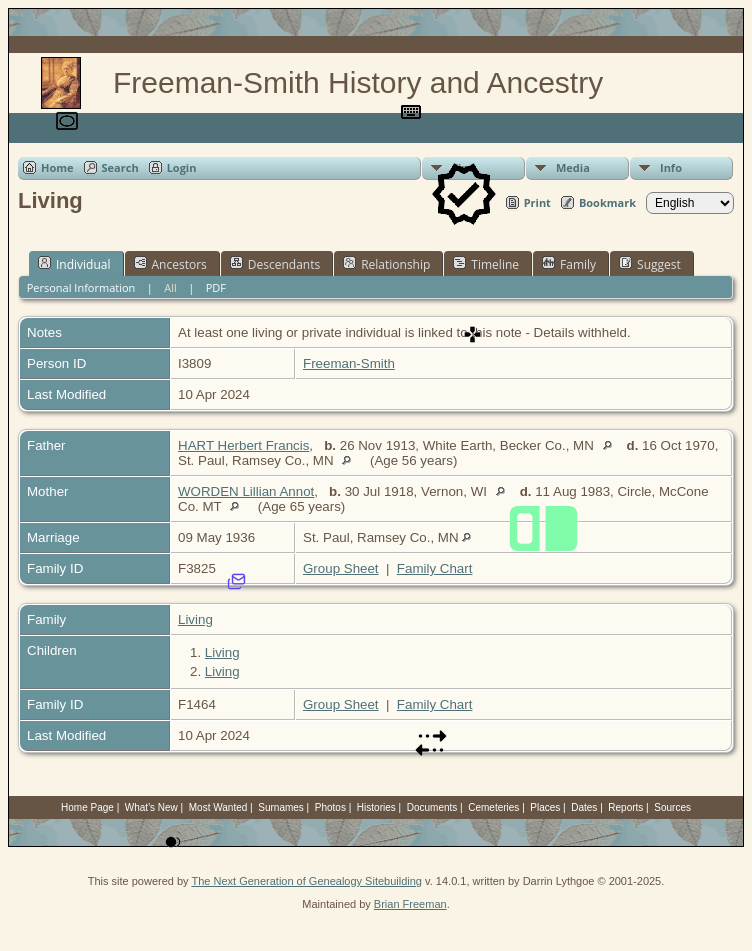 The height and width of the screenshot is (951, 752). What do you see at coordinates (67, 121) in the screenshot?
I see `apply vignette effect to photo` at bounding box center [67, 121].